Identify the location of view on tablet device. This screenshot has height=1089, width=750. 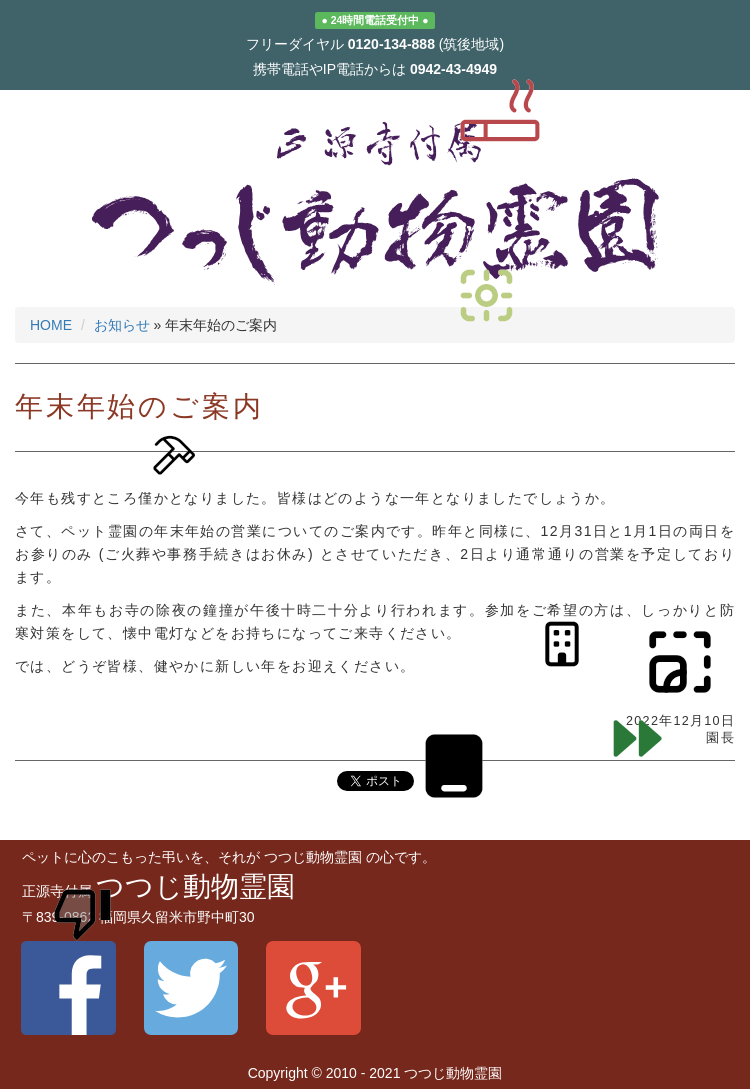
(454, 766).